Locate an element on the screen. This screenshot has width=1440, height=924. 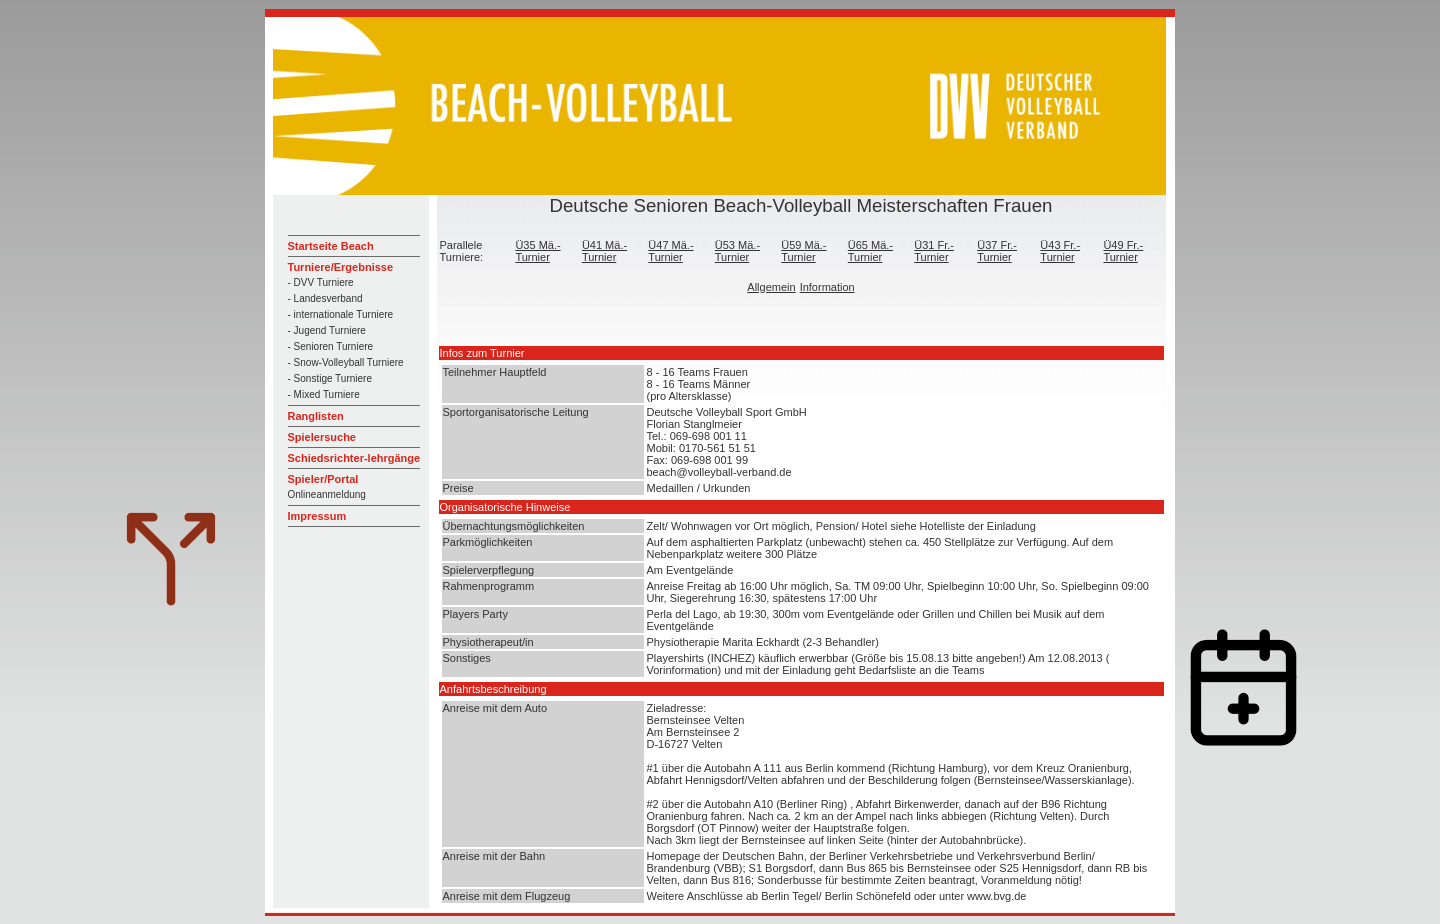
add a new event to calendar is located at coordinates (1243, 687).